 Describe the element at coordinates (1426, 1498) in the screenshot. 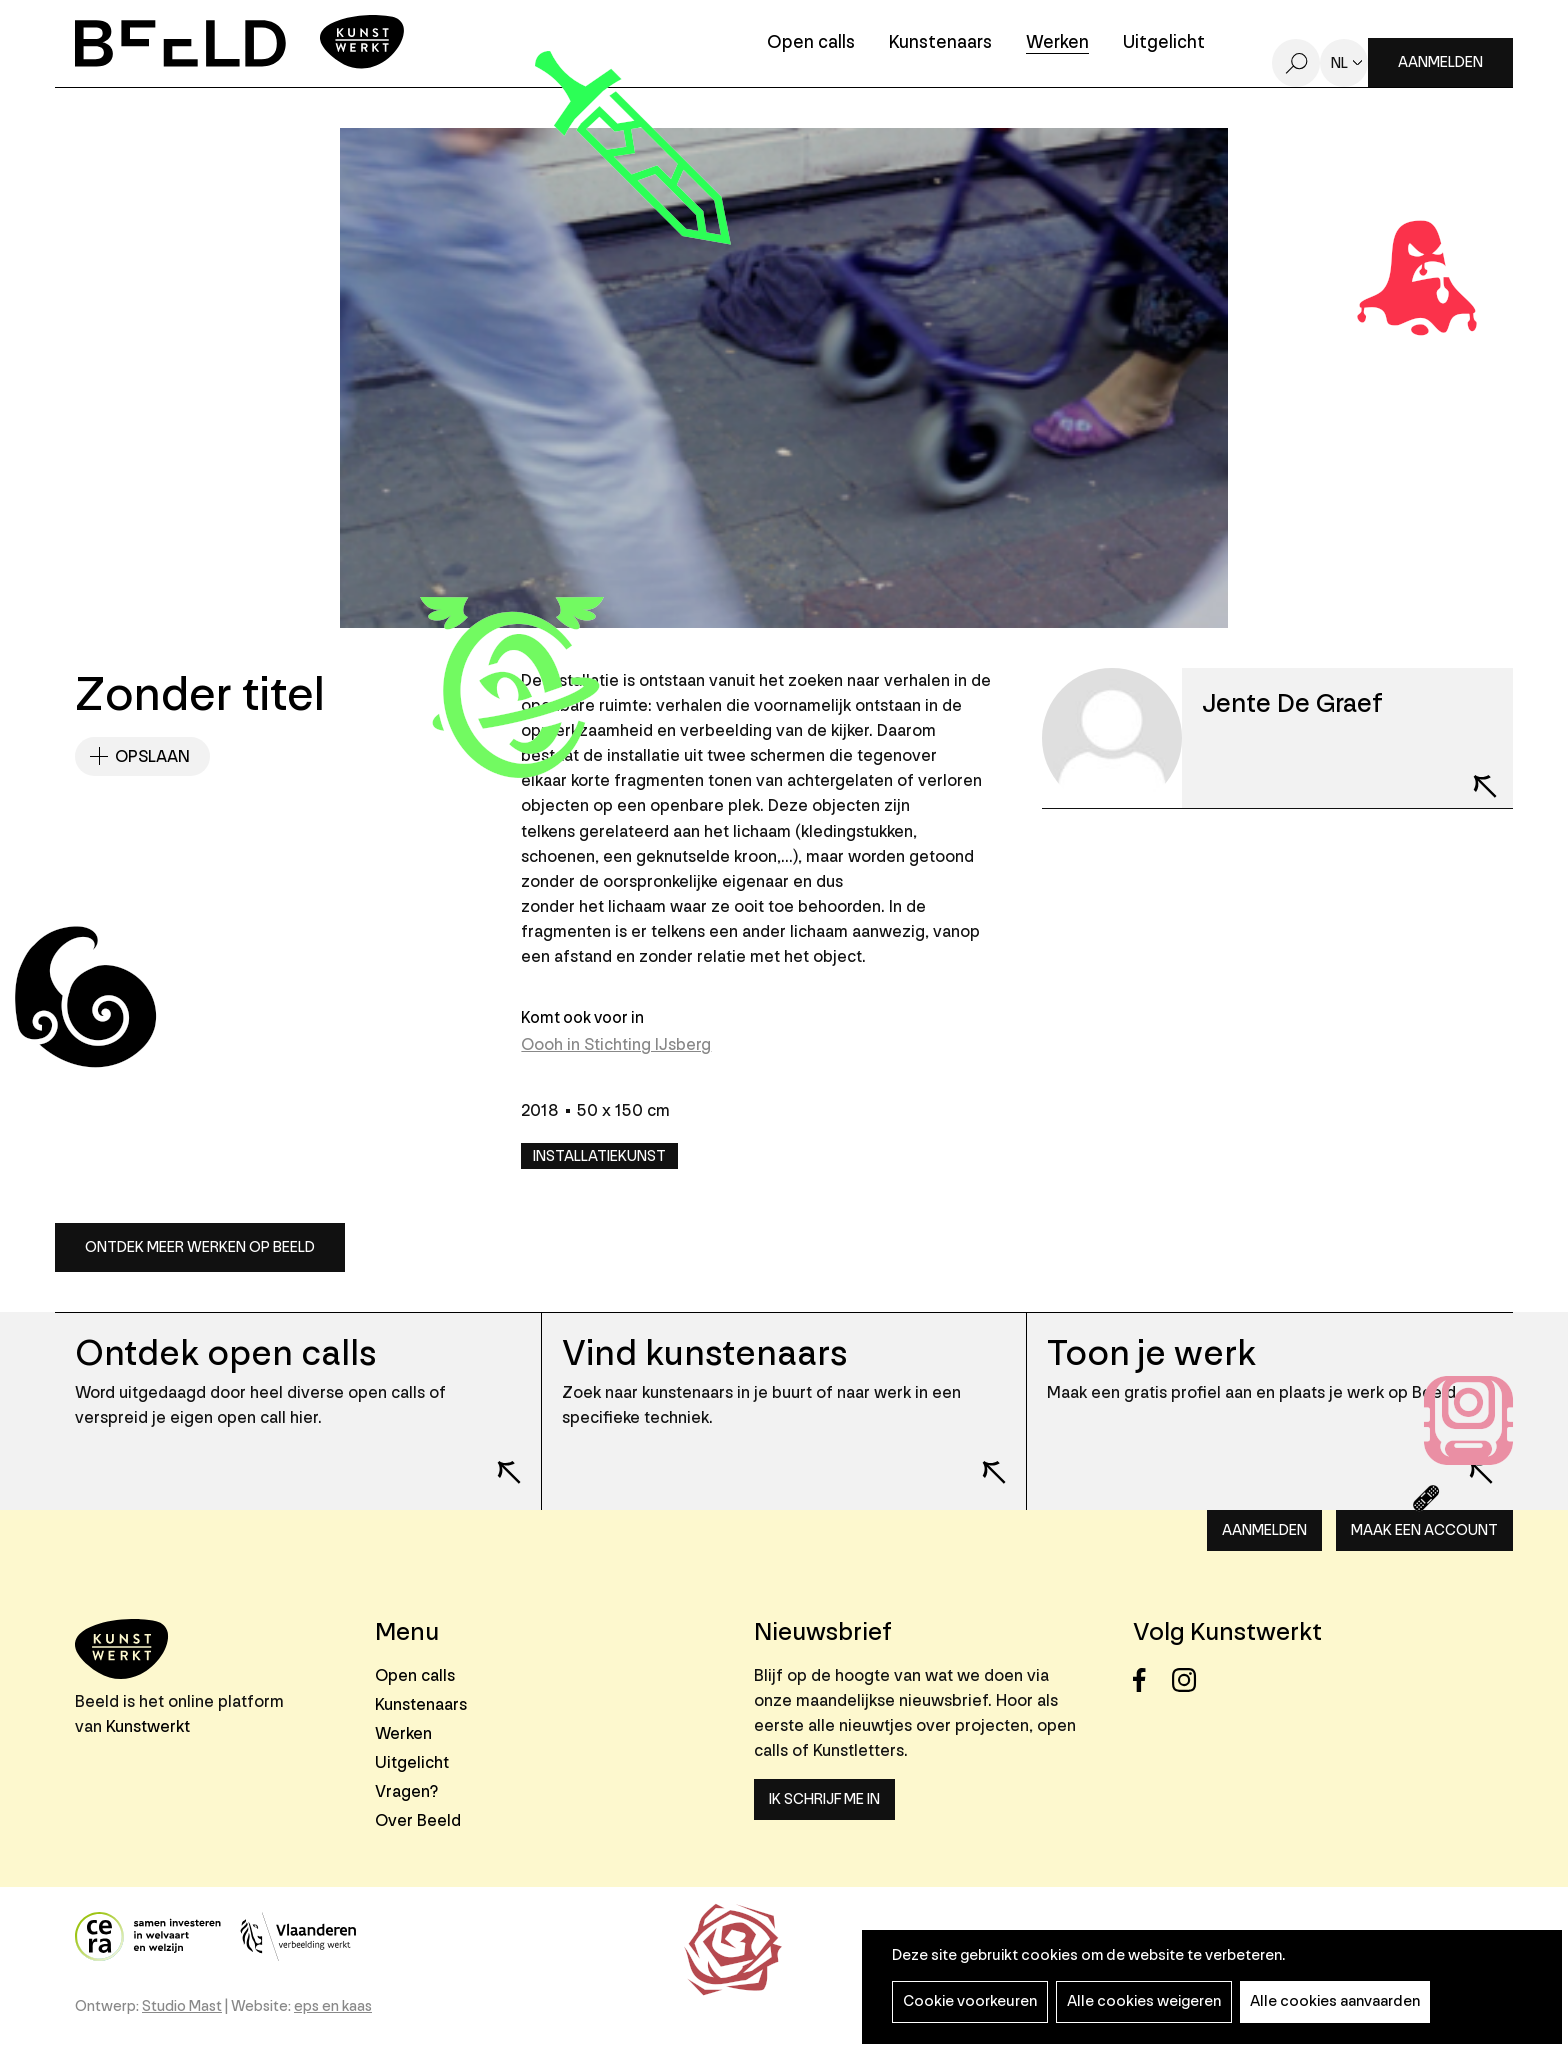

I see `access first aid or medical settings` at that location.